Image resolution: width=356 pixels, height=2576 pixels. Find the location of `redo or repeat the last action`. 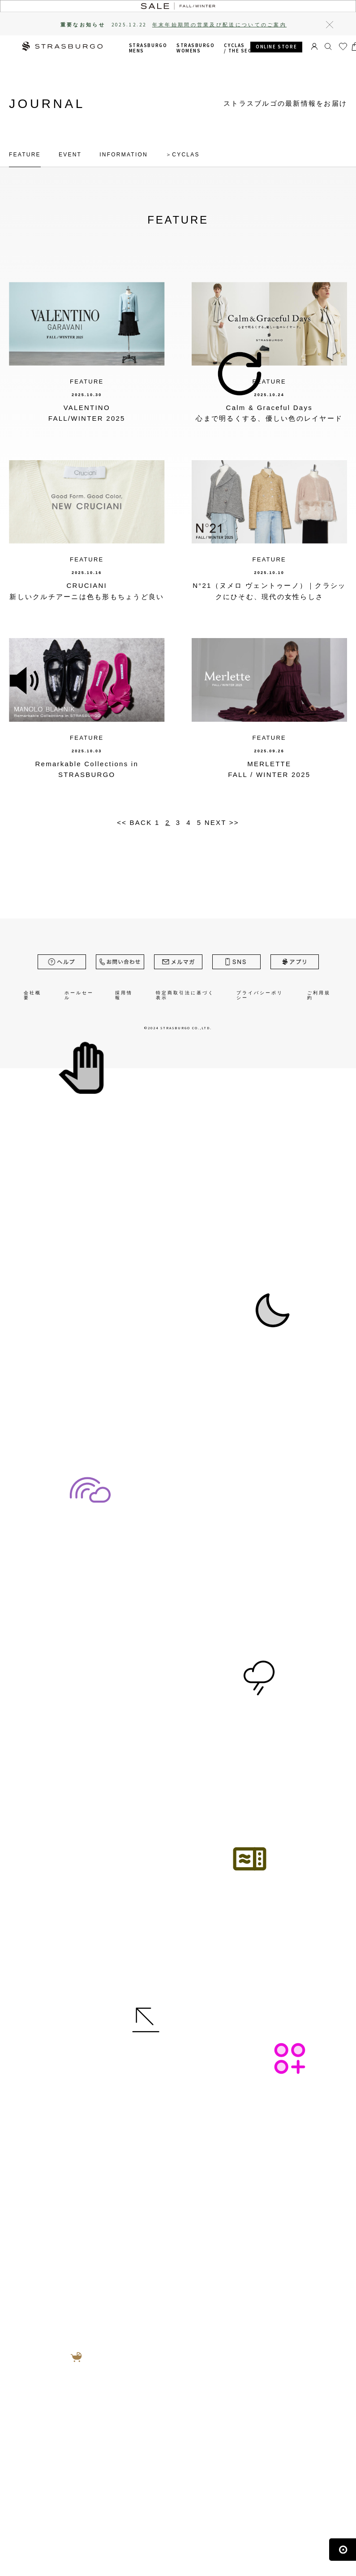

redo or repeat the last action is located at coordinates (240, 374).